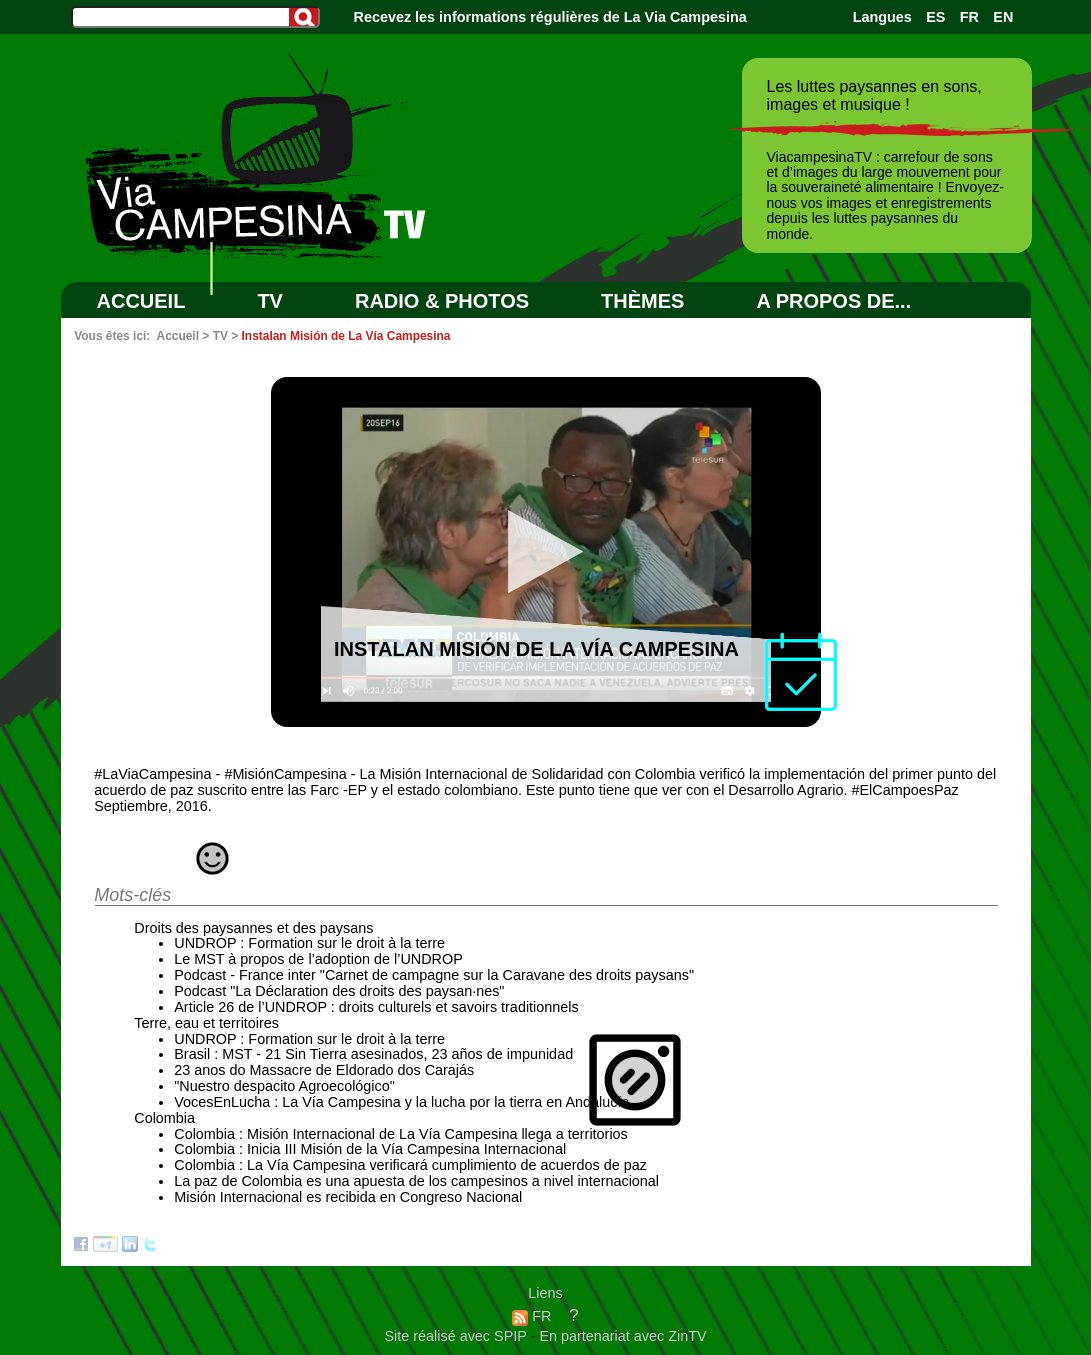 Image resolution: width=1091 pixels, height=1355 pixels. I want to click on vertical divider separating UI elements, so click(211, 268).